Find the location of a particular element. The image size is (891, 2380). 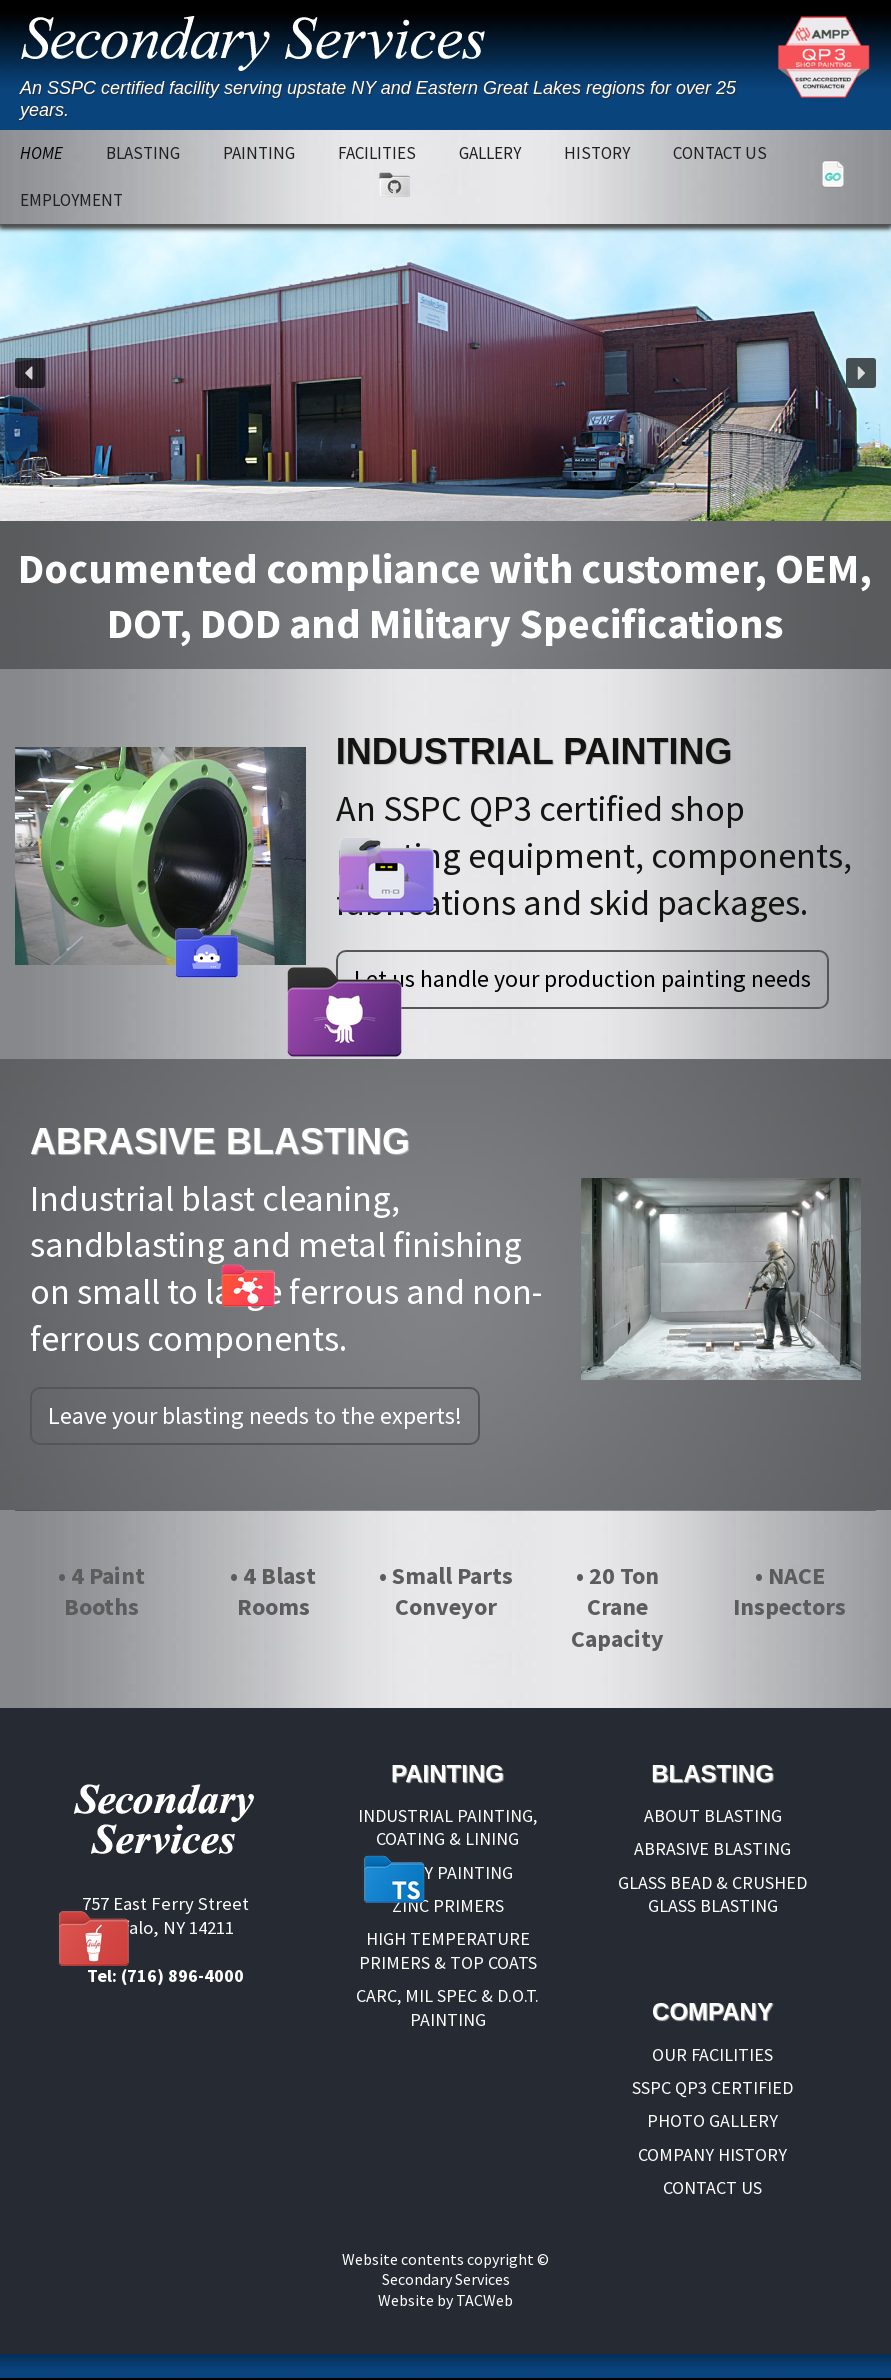

typescript project folder is located at coordinates (394, 1881).